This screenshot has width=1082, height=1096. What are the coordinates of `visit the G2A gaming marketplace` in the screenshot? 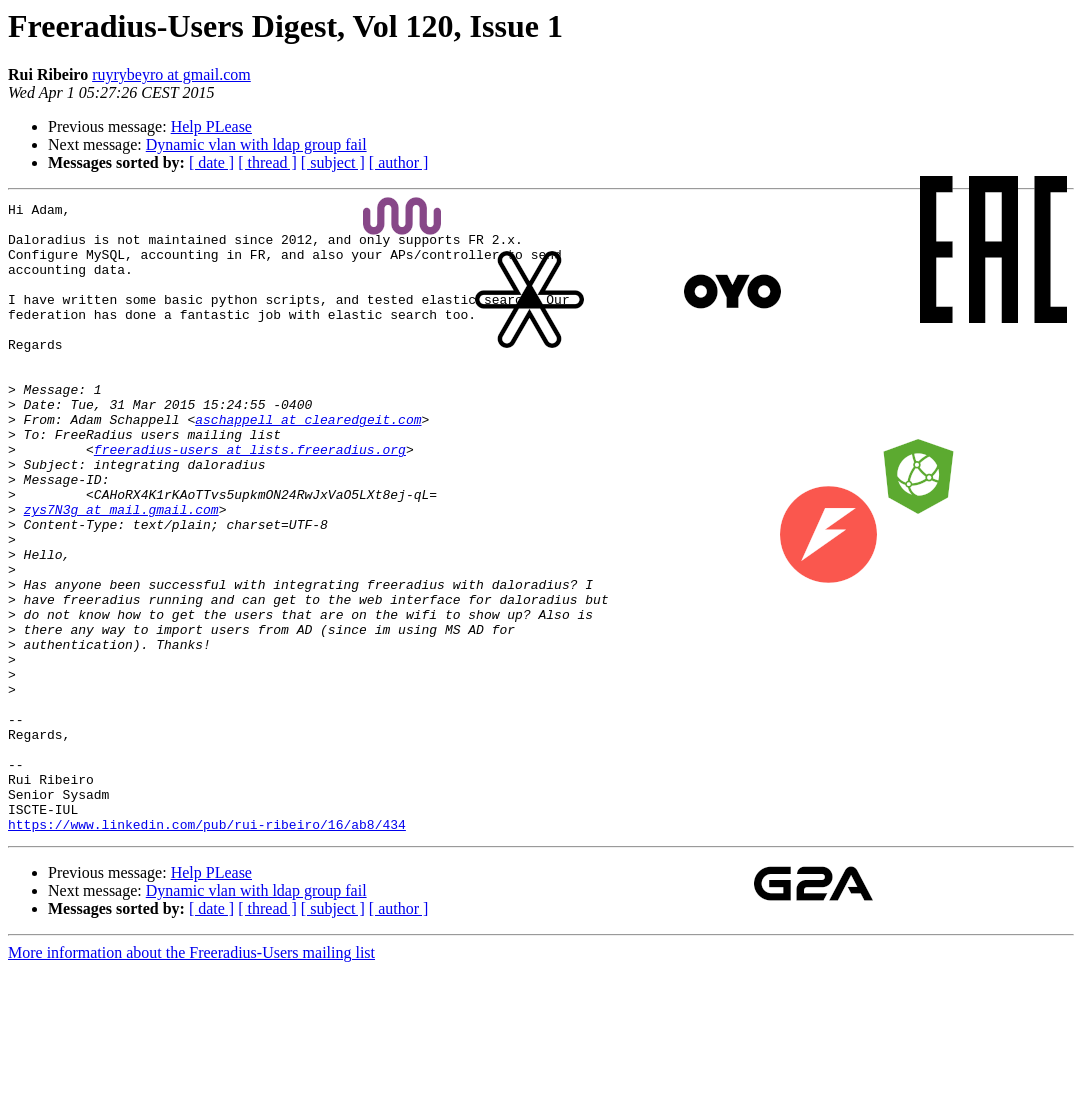 It's located at (813, 883).